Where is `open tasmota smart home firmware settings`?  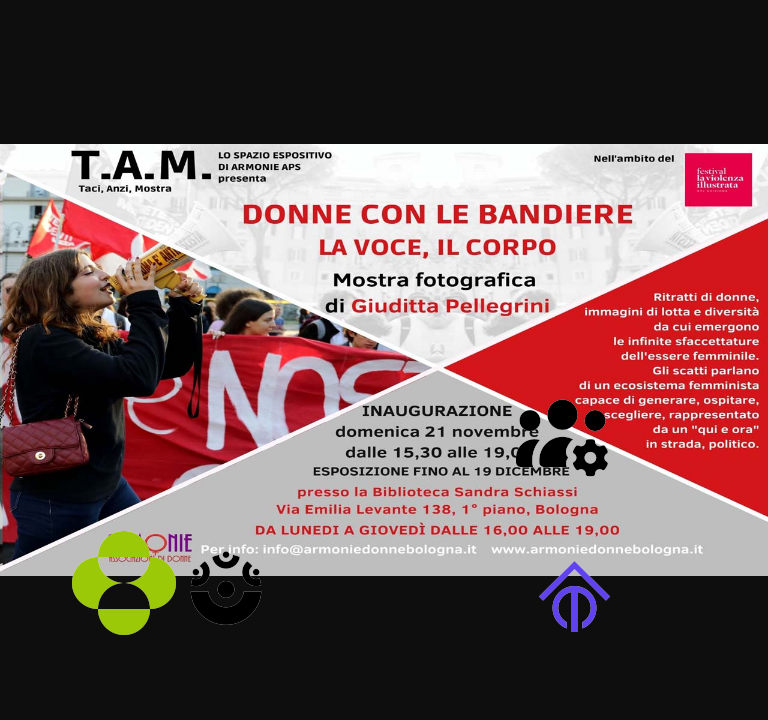
open tasmota smart home firmware settings is located at coordinates (574, 596).